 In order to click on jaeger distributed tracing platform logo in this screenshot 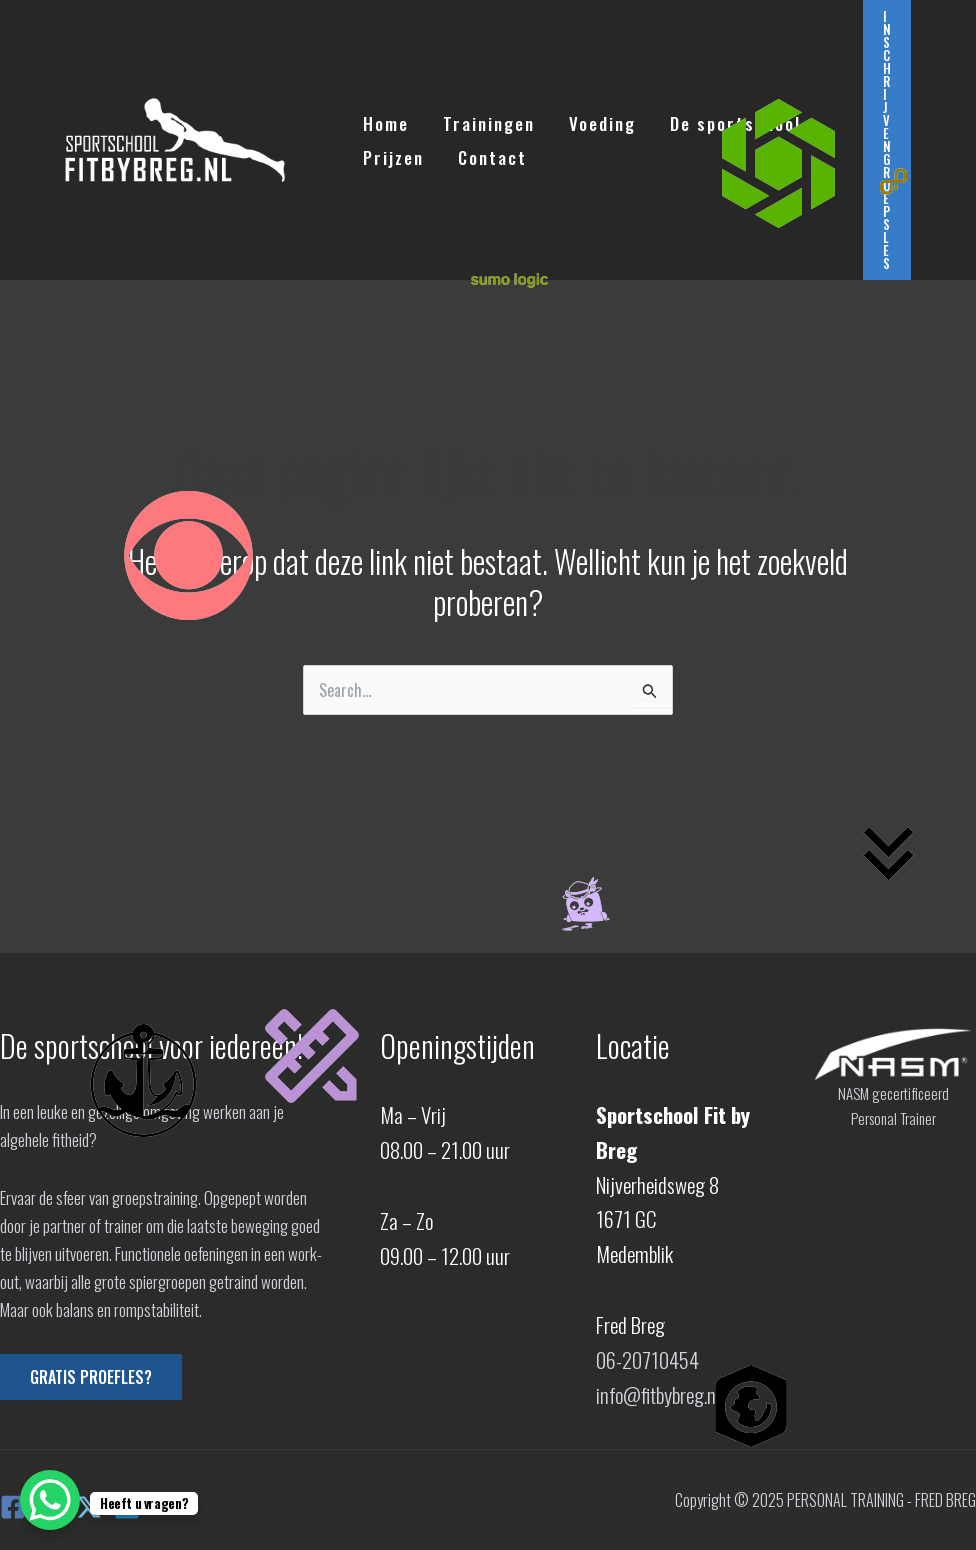, I will do `click(586, 904)`.